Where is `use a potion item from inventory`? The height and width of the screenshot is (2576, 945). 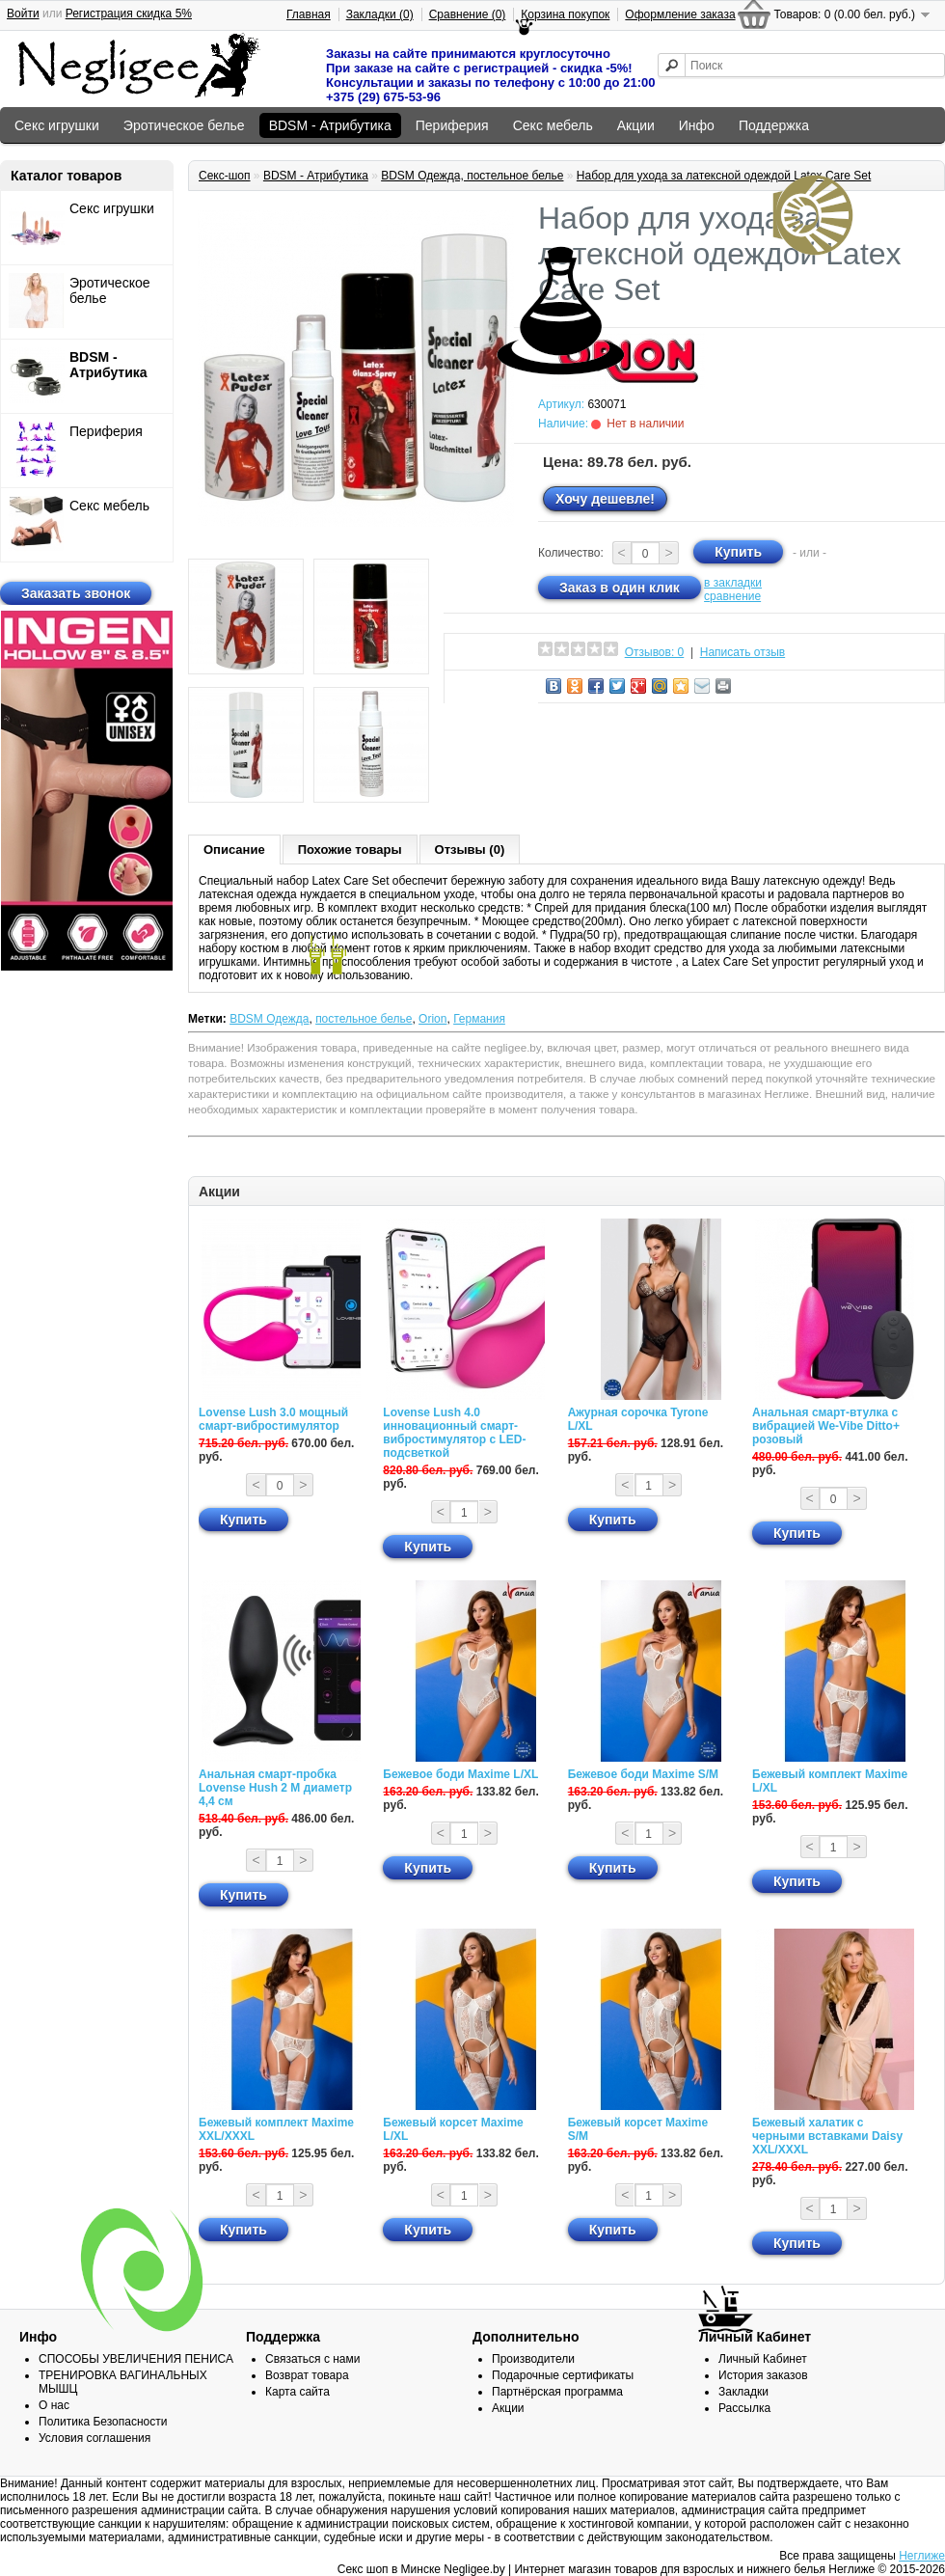 use a potion item from inventory is located at coordinates (560, 311).